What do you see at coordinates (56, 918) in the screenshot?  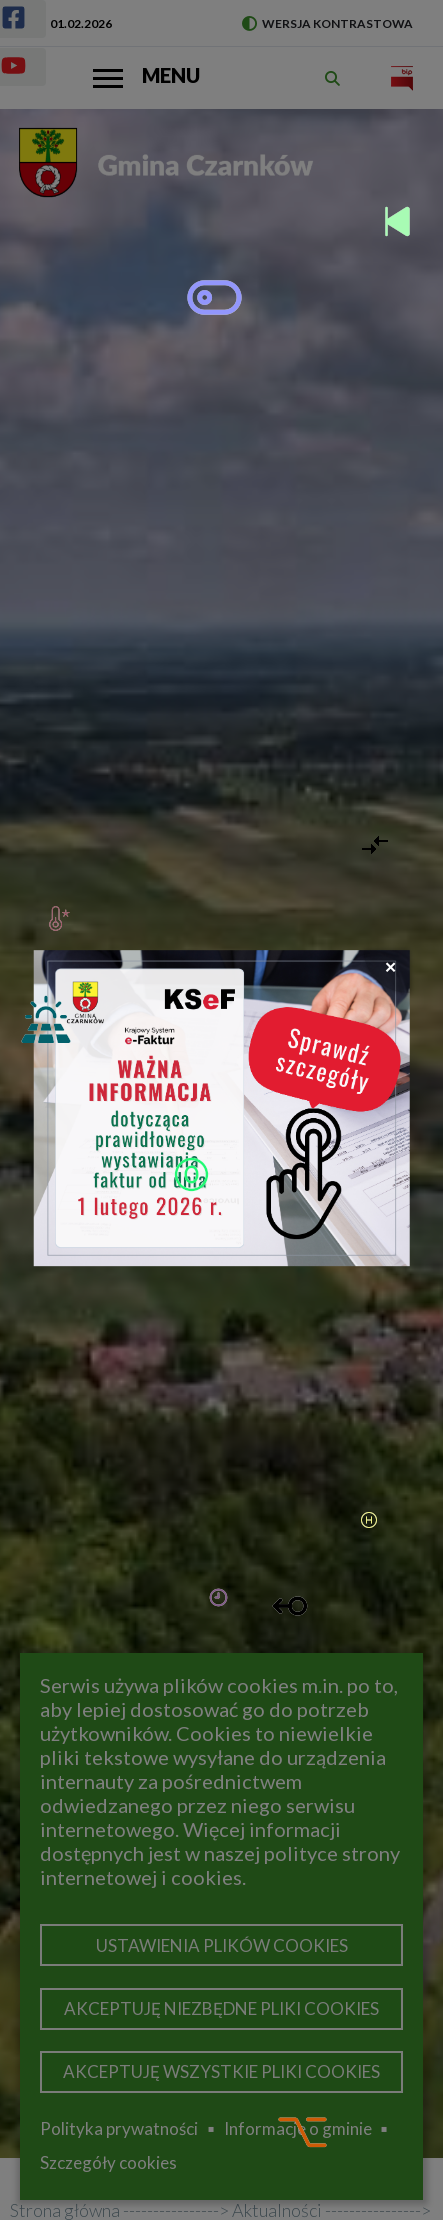 I see `indicates low temperature or cold conditions` at bounding box center [56, 918].